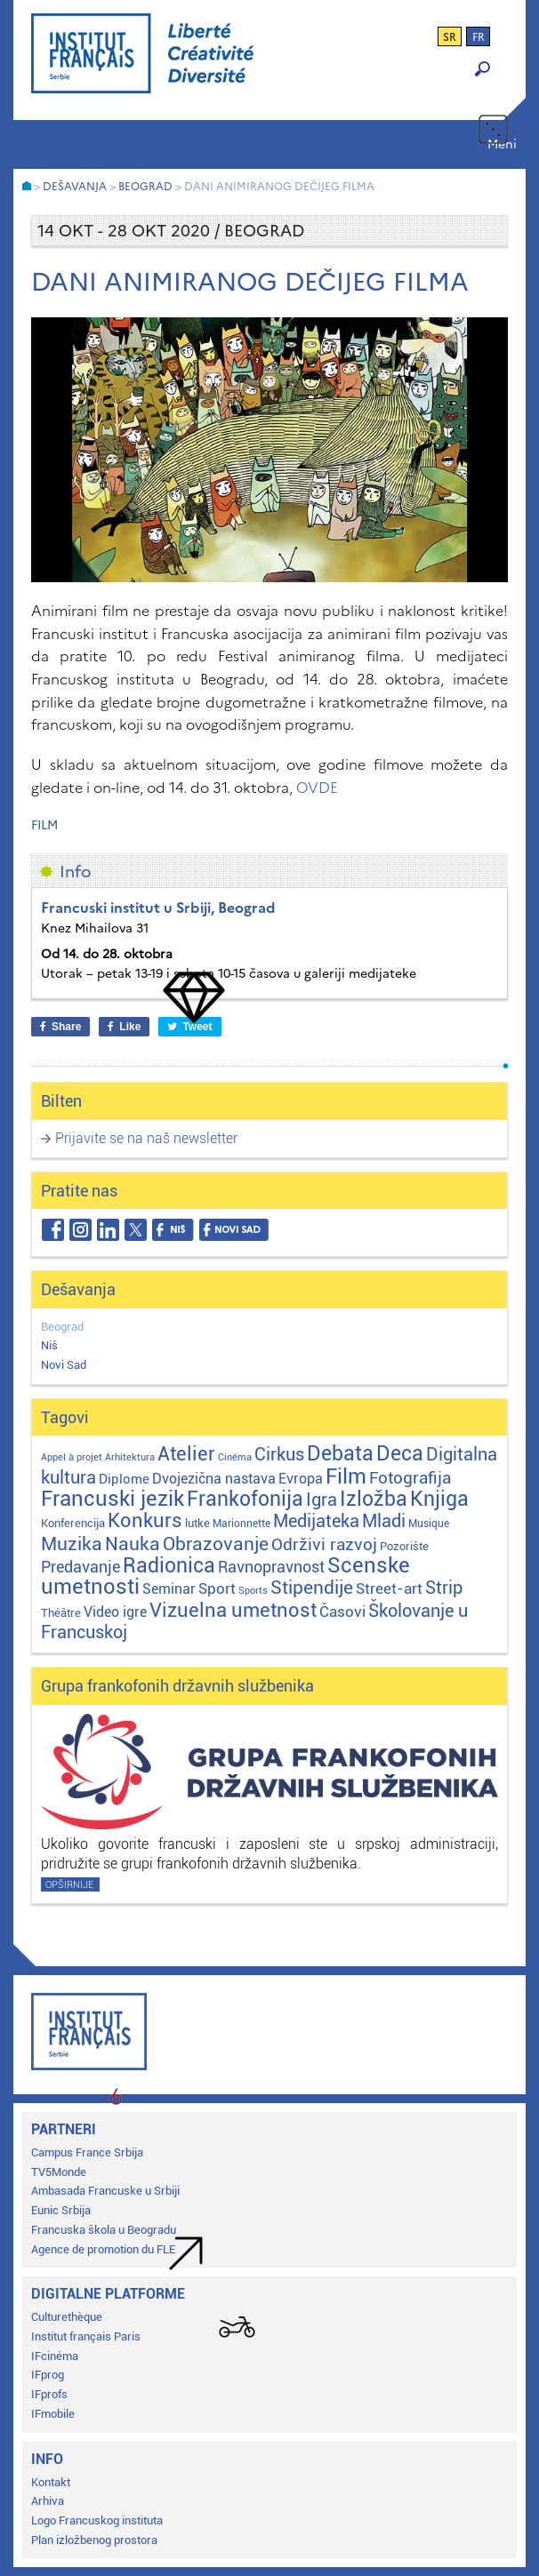 Image resolution: width=539 pixels, height=2576 pixels. I want to click on open link in new tab or window, so click(186, 2253).